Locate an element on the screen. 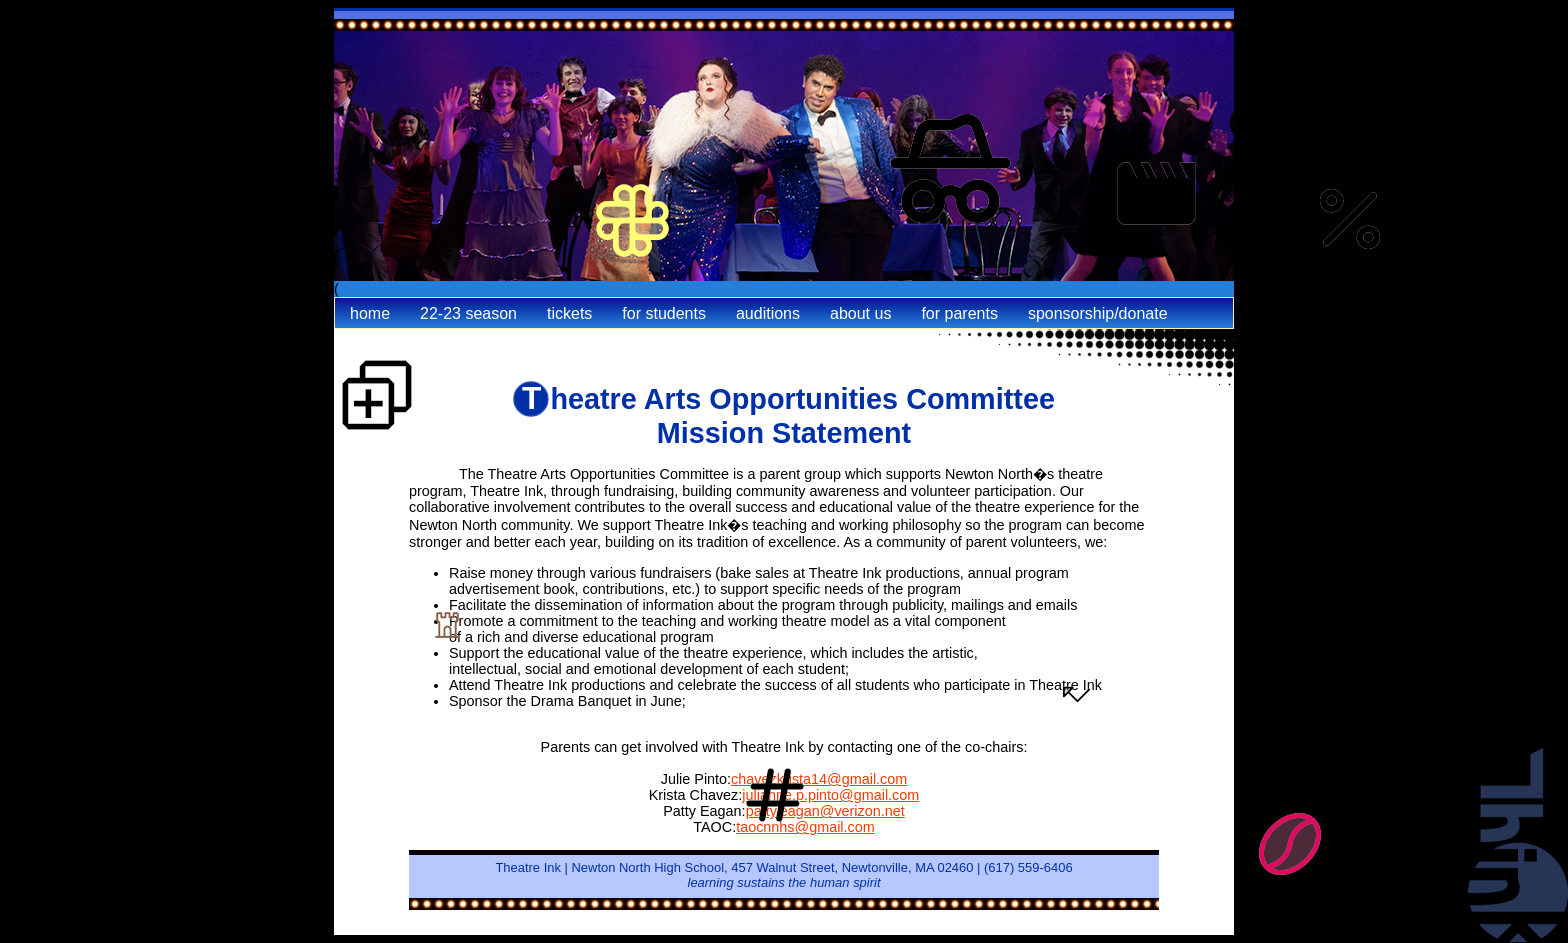 The image size is (1568, 943). enable incognito or private browsing mode is located at coordinates (950, 168).